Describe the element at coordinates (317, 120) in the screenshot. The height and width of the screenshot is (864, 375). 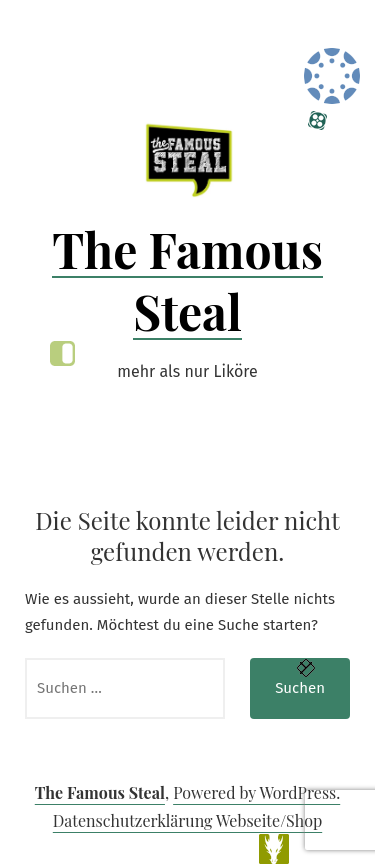
I see `open aparat video sharing app` at that location.